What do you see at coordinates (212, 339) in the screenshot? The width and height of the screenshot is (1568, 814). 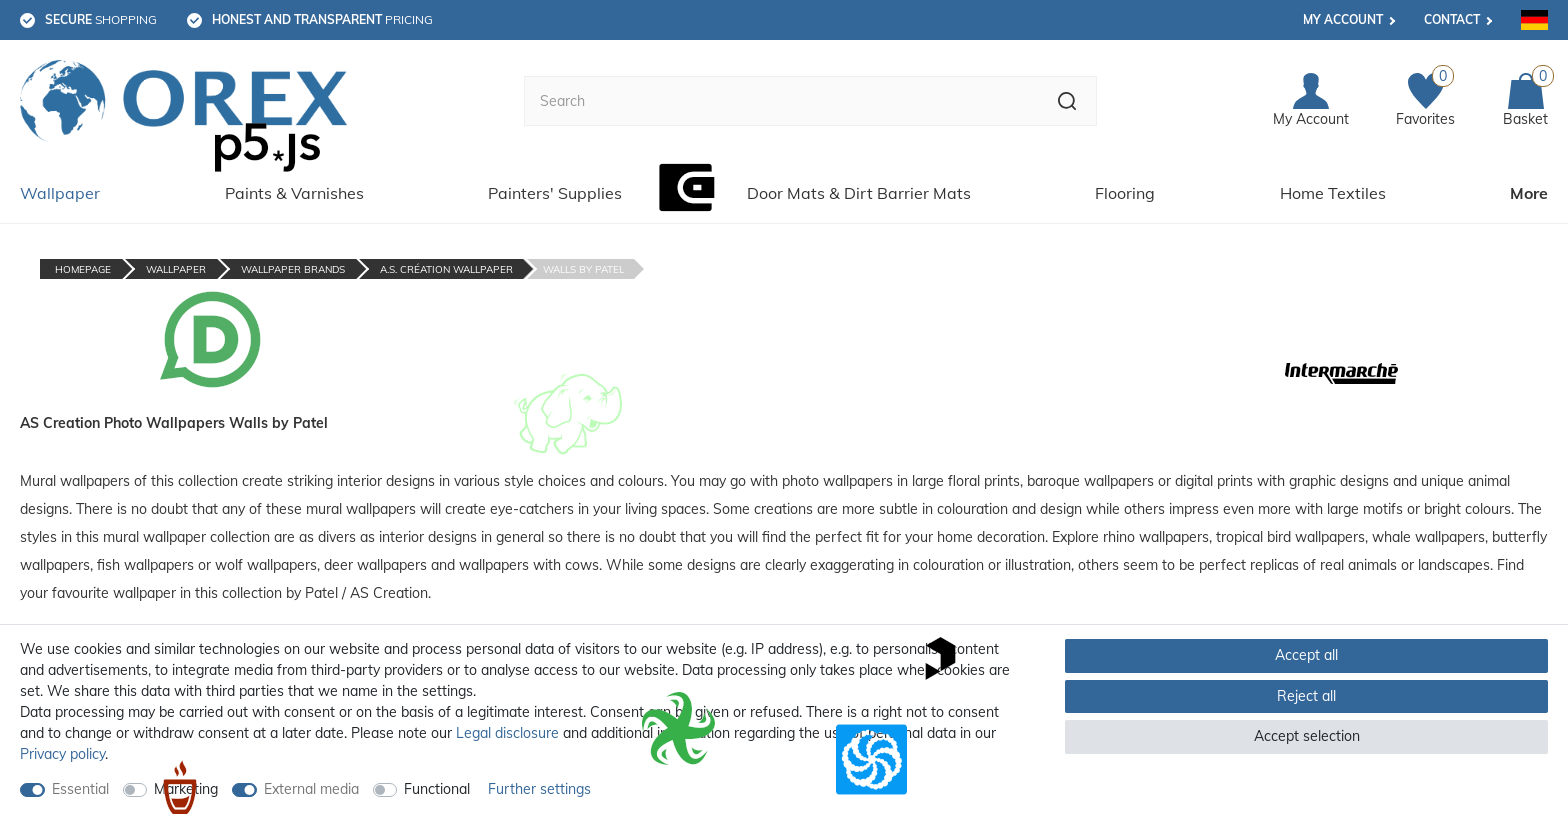 I see `open Disqus comments section` at bounding box center [212, 339].